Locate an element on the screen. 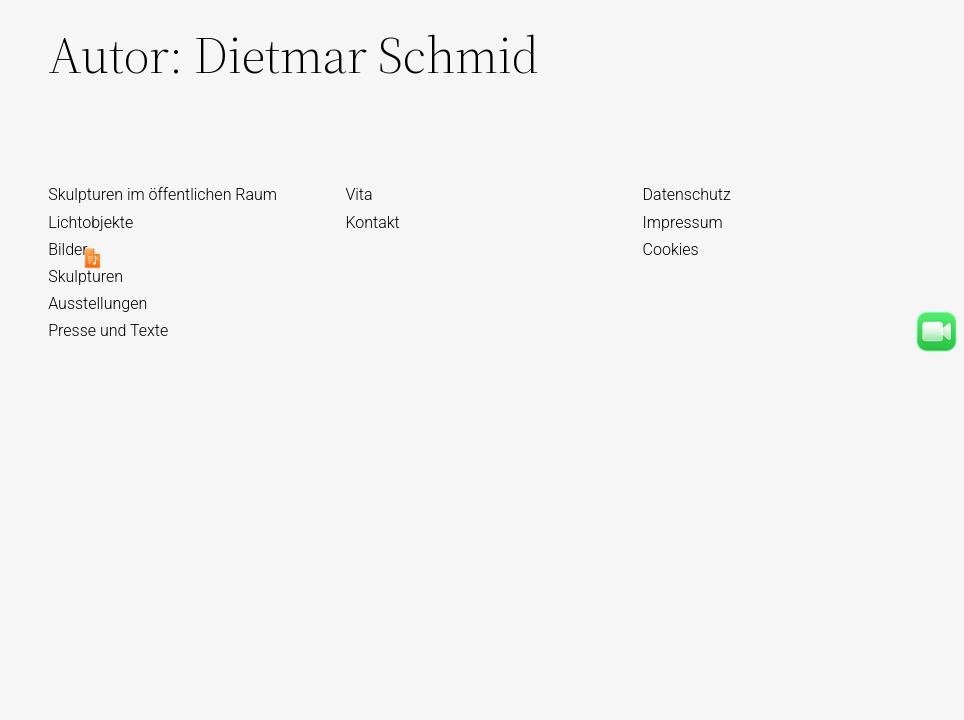 Image resolution: width=964 pixels, height=720 pixels. open video player application is located at coordinates (936, 331).